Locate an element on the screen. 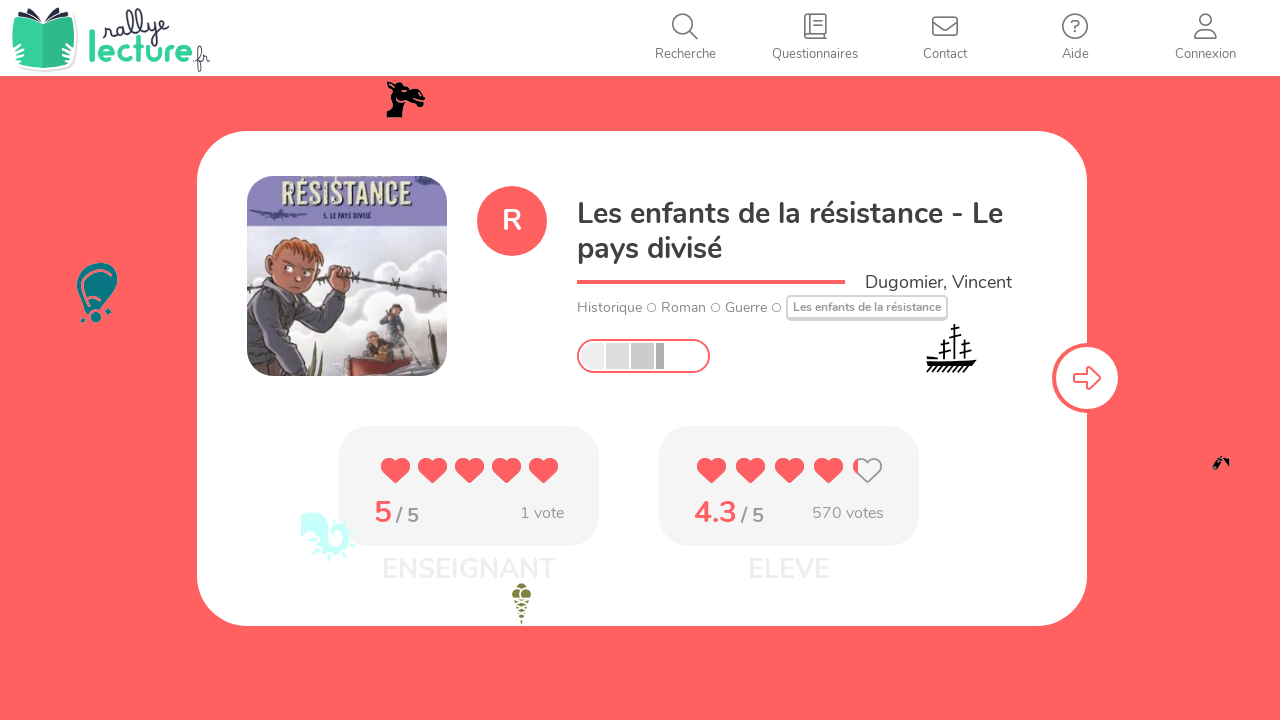 The width and height of the screenshot is (1280, 720). browse jewelry or accessories is located at coordinates (96, 294).